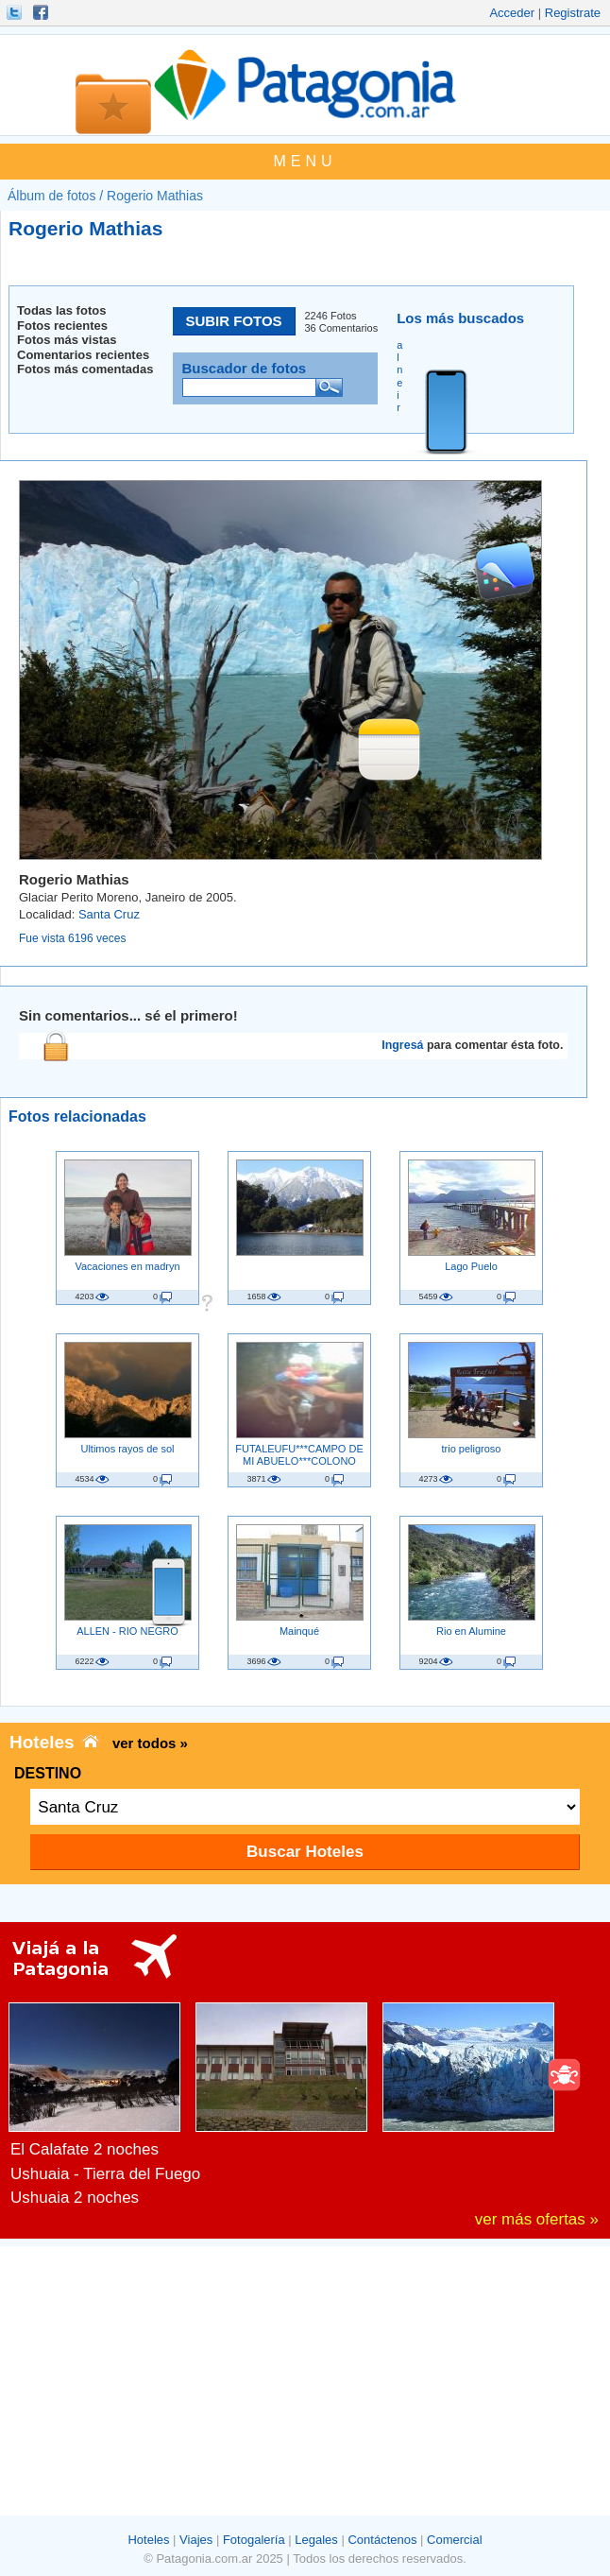 This screenshot has width=610, height=2576. I want to click on iPhone XR device icon for system identification, so click(446, 412).